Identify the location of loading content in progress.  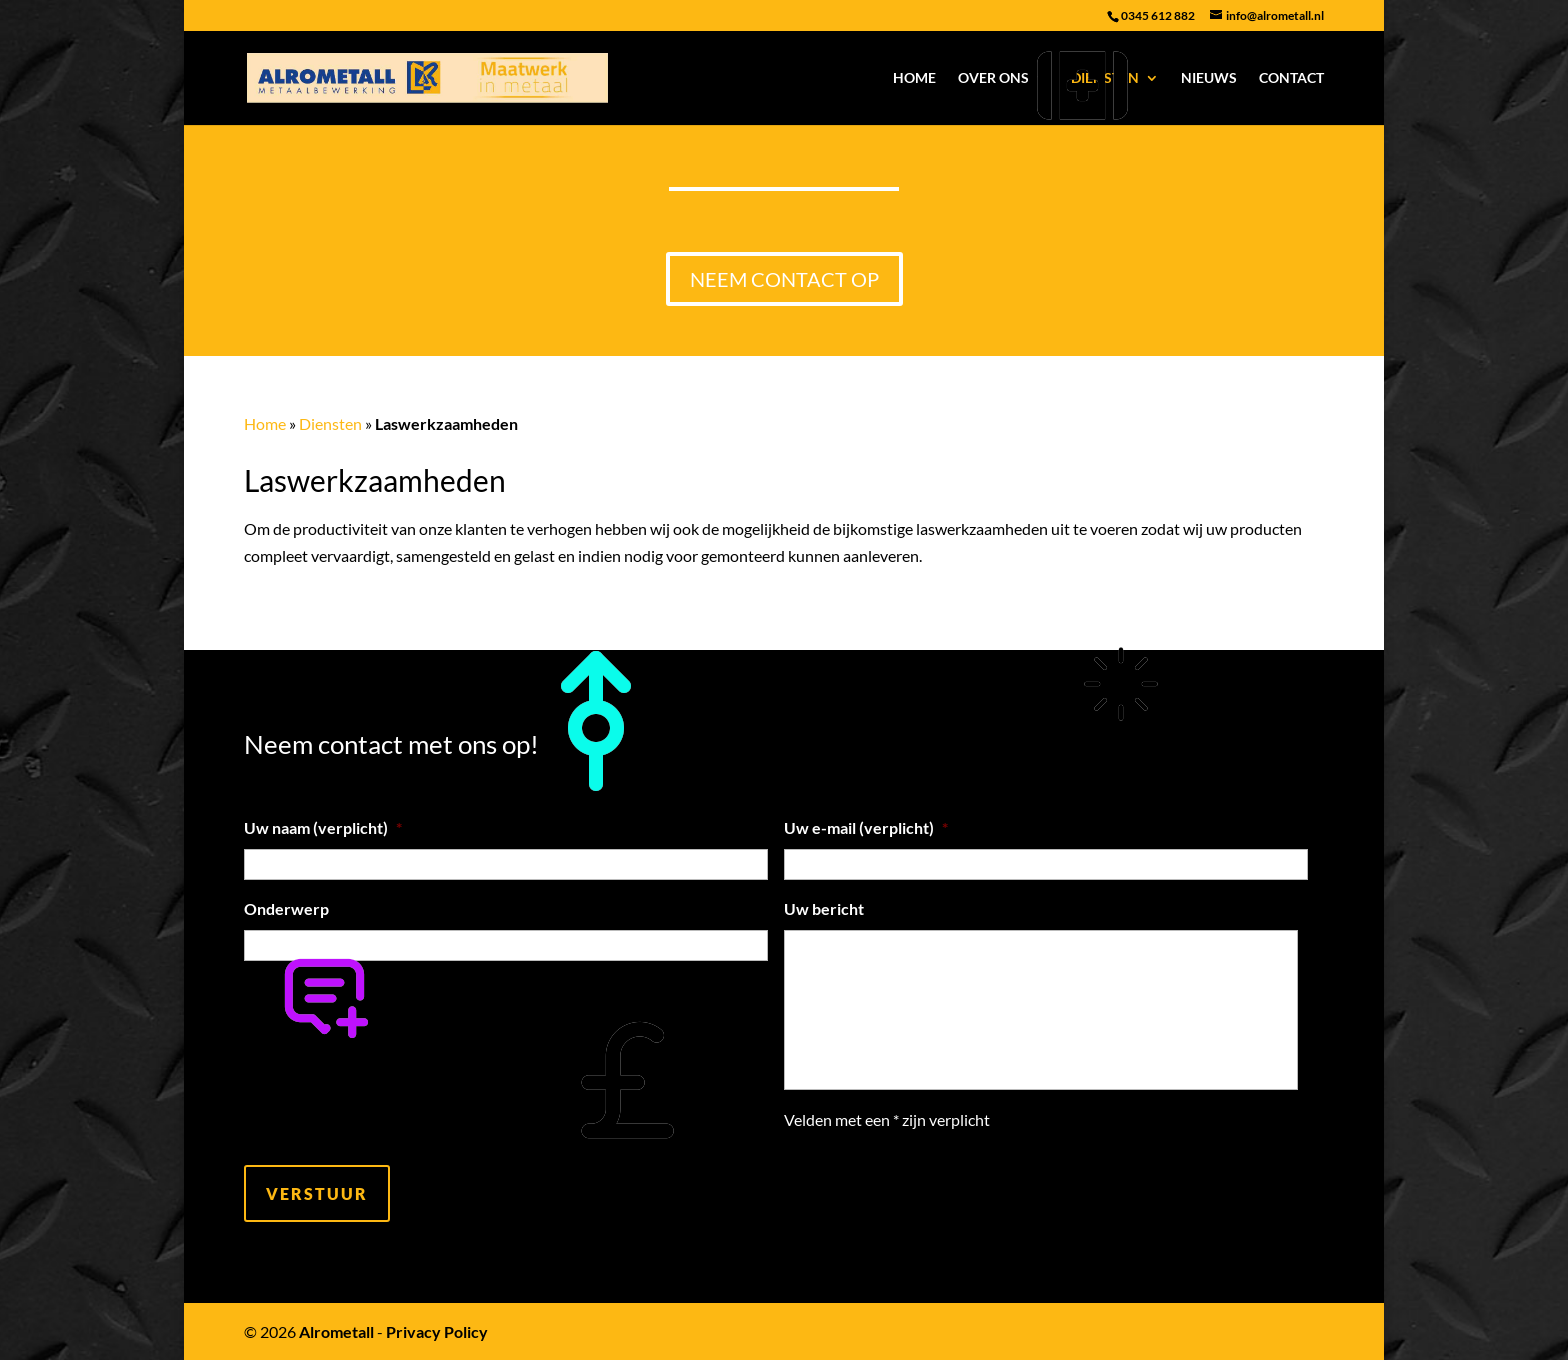
(1121, 684).